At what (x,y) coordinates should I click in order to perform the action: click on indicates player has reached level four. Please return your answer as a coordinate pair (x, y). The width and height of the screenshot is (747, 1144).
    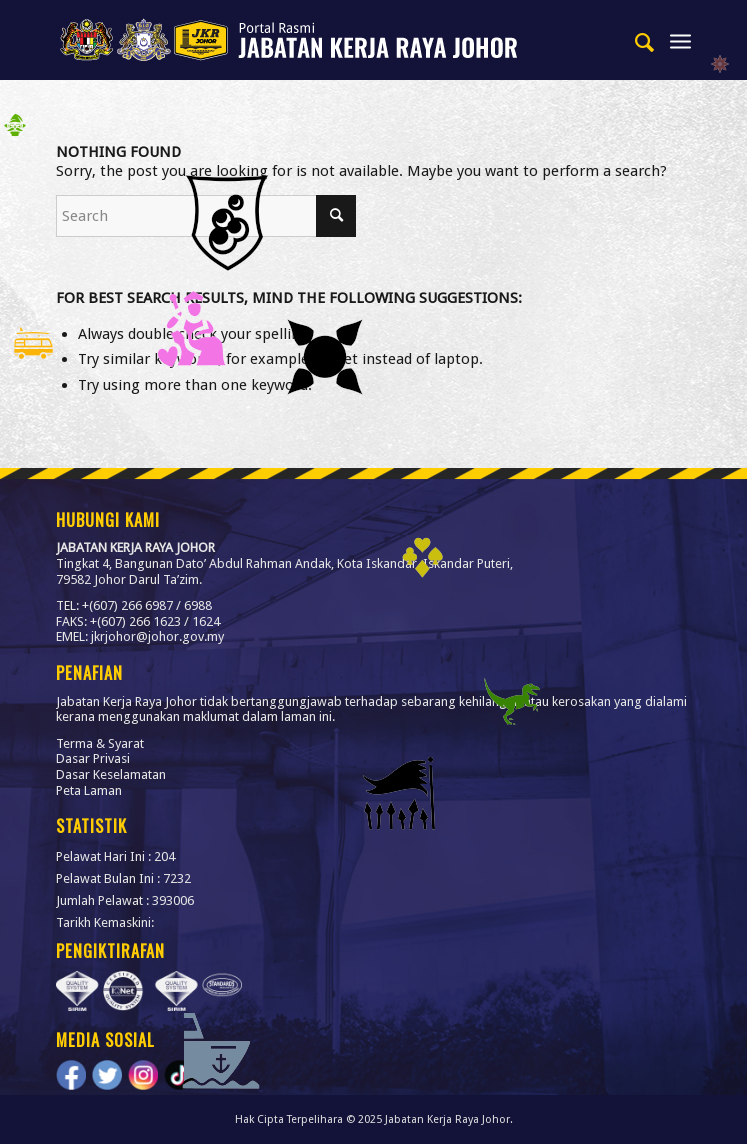
    Looking at the image, I should click on (325, 357).